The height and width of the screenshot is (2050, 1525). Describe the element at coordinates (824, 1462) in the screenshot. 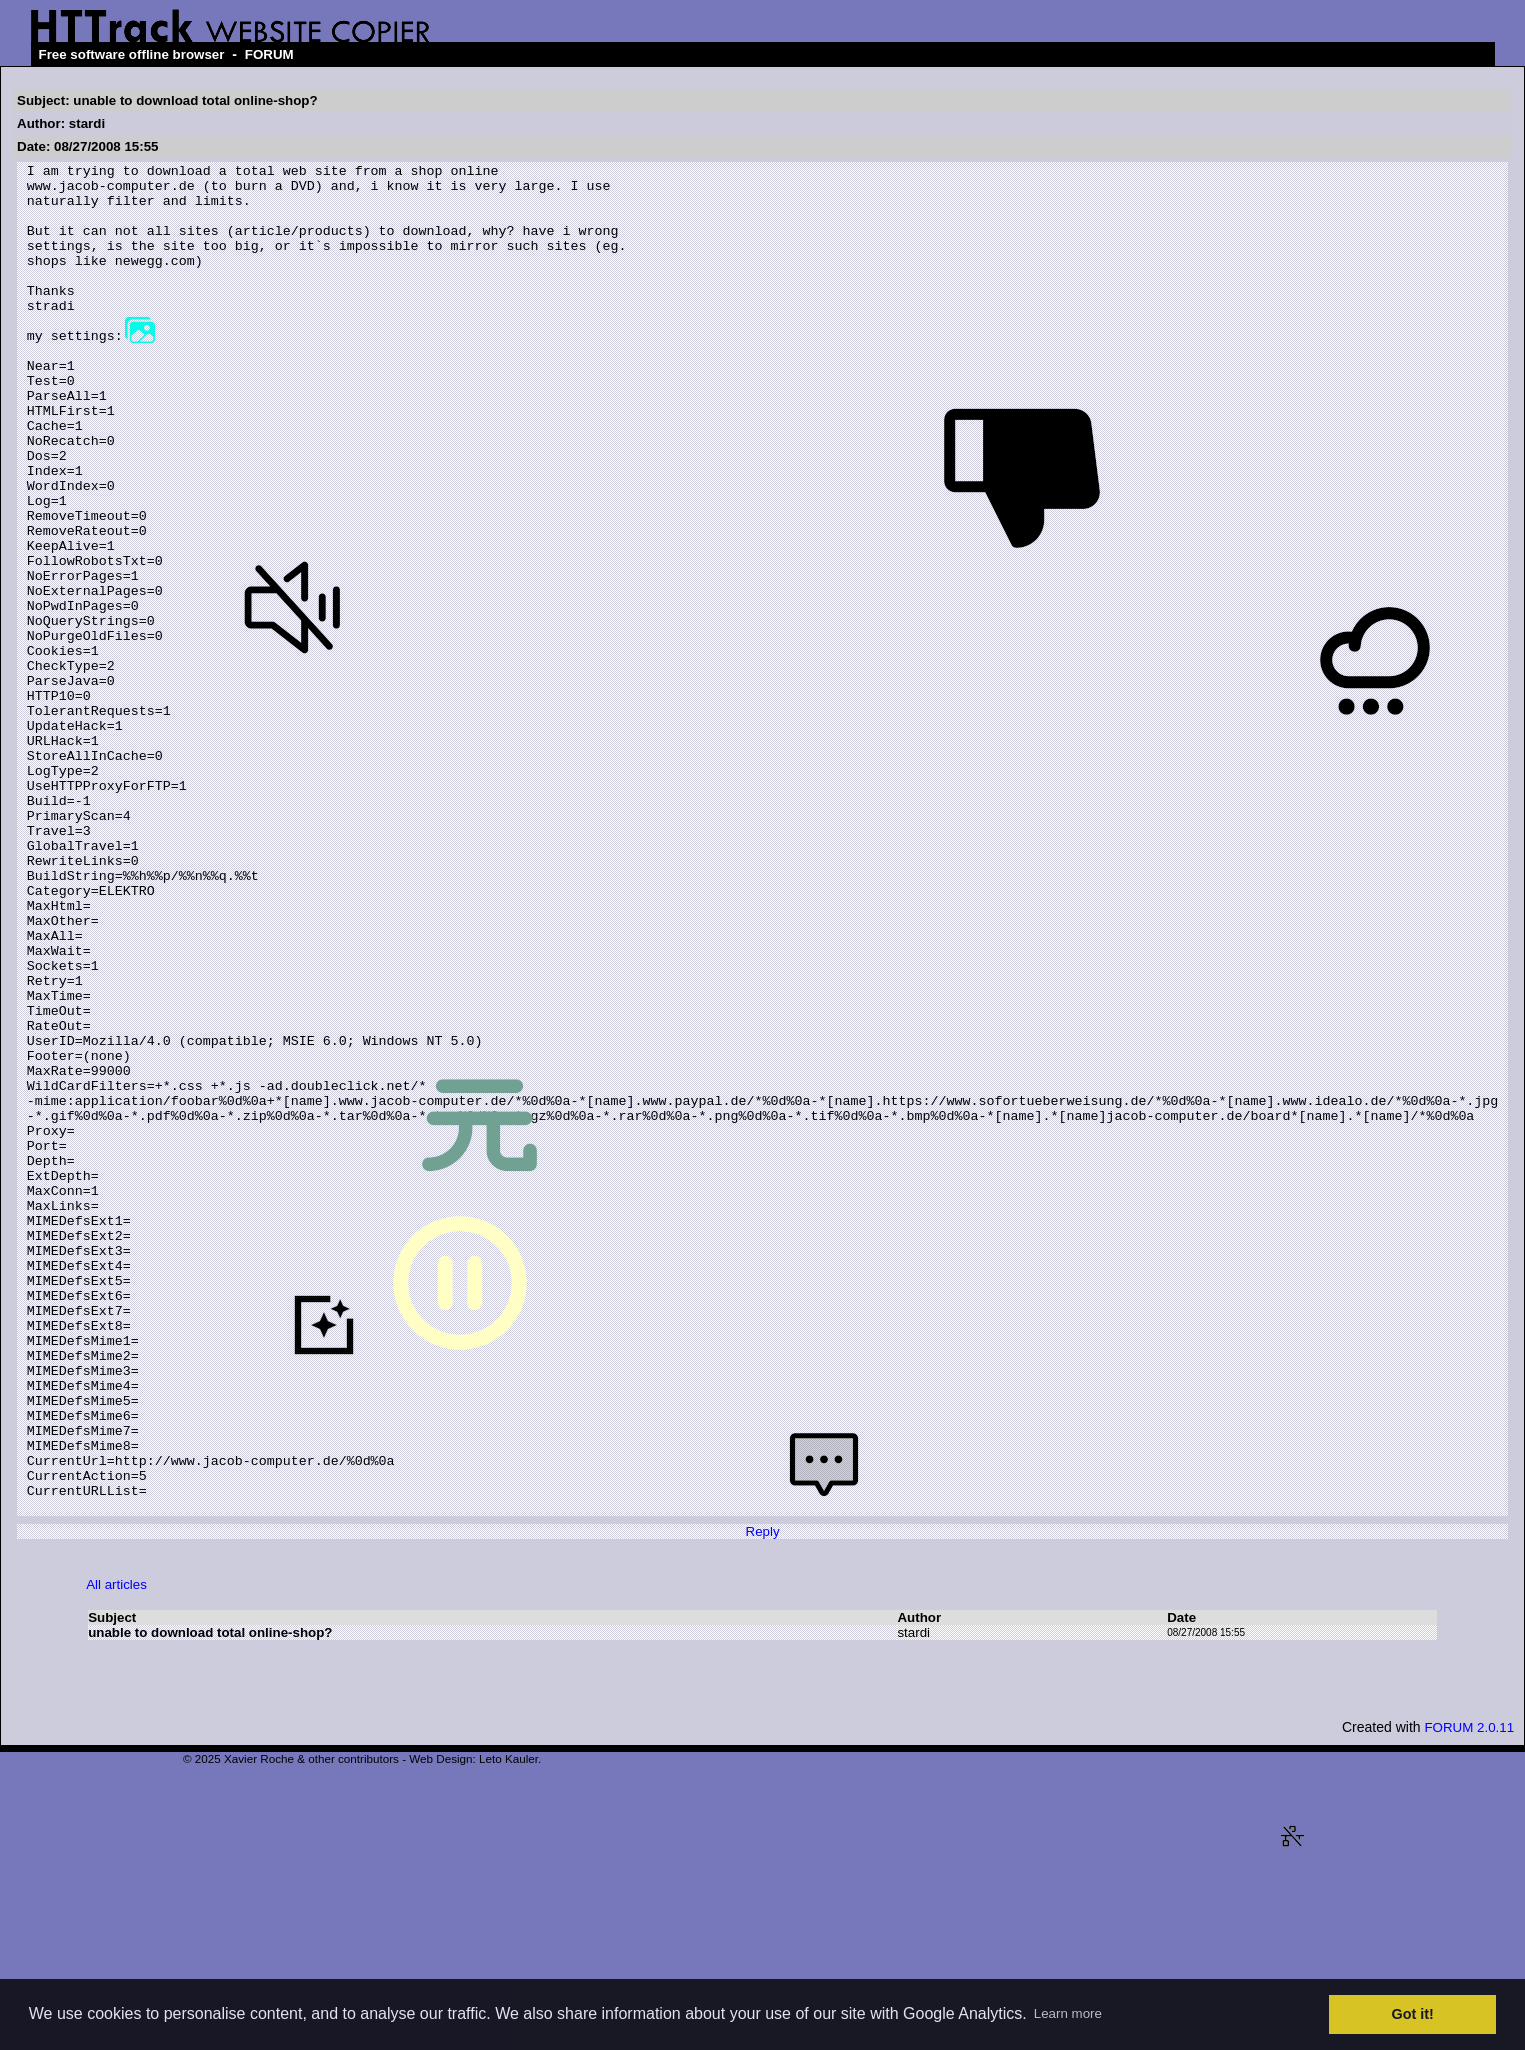

I see `open chat or messaging` at that location.